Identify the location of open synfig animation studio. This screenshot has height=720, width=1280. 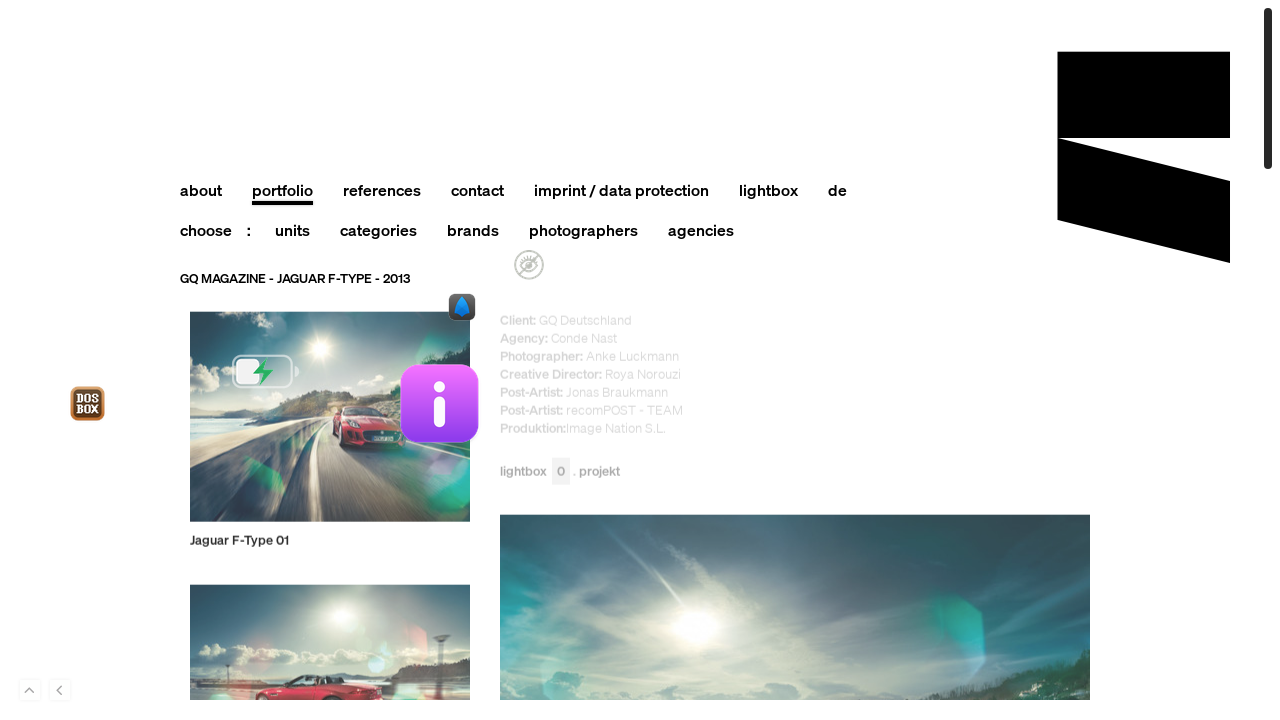
(462, 307).